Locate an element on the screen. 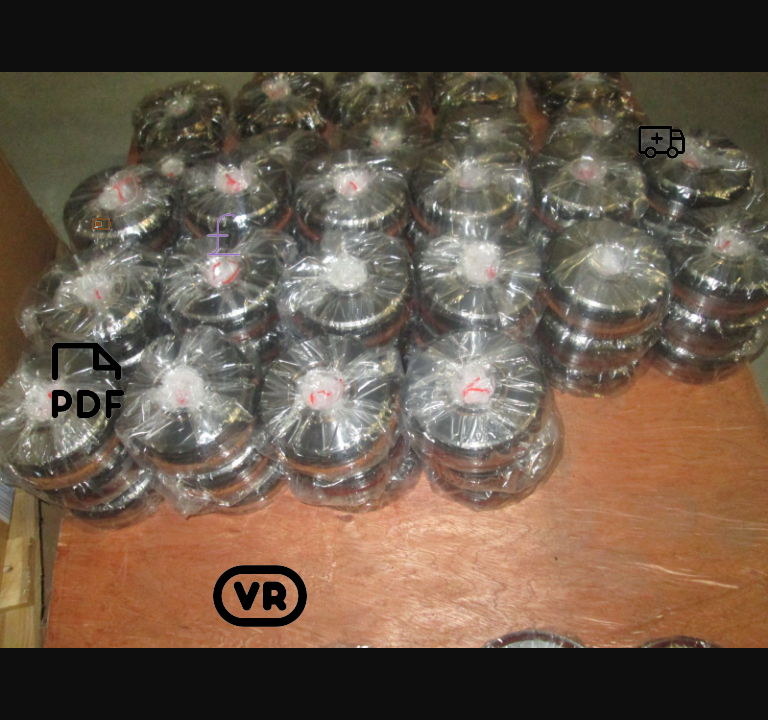  access virtual reality mode or settings is located at coordinates (260, 596).